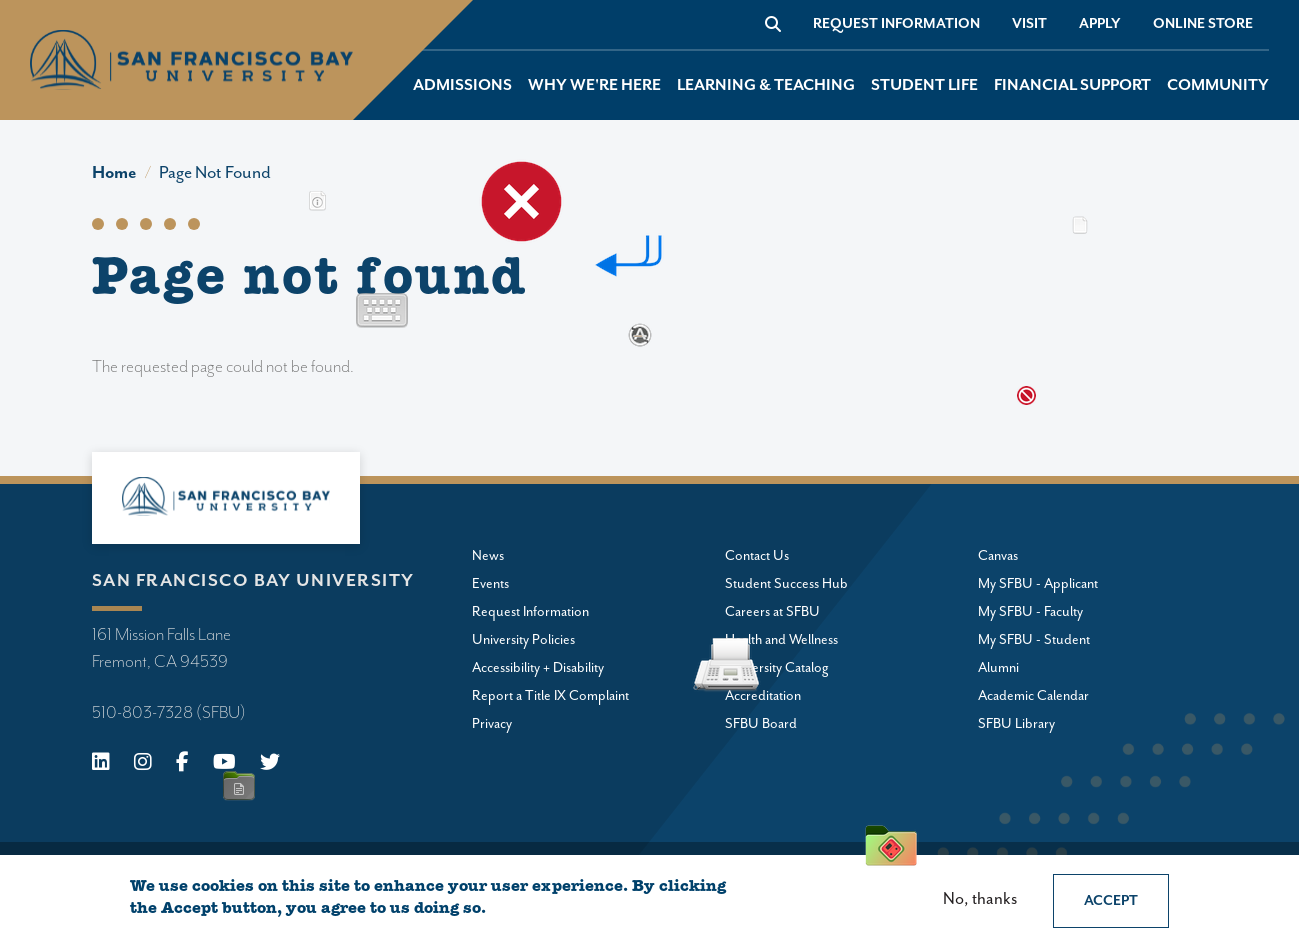 The height and width of the screenshot is (936, 1299). Describe the element at coordinates (726, 665) in the screenshot. I see `send or receive a fax` at that location.